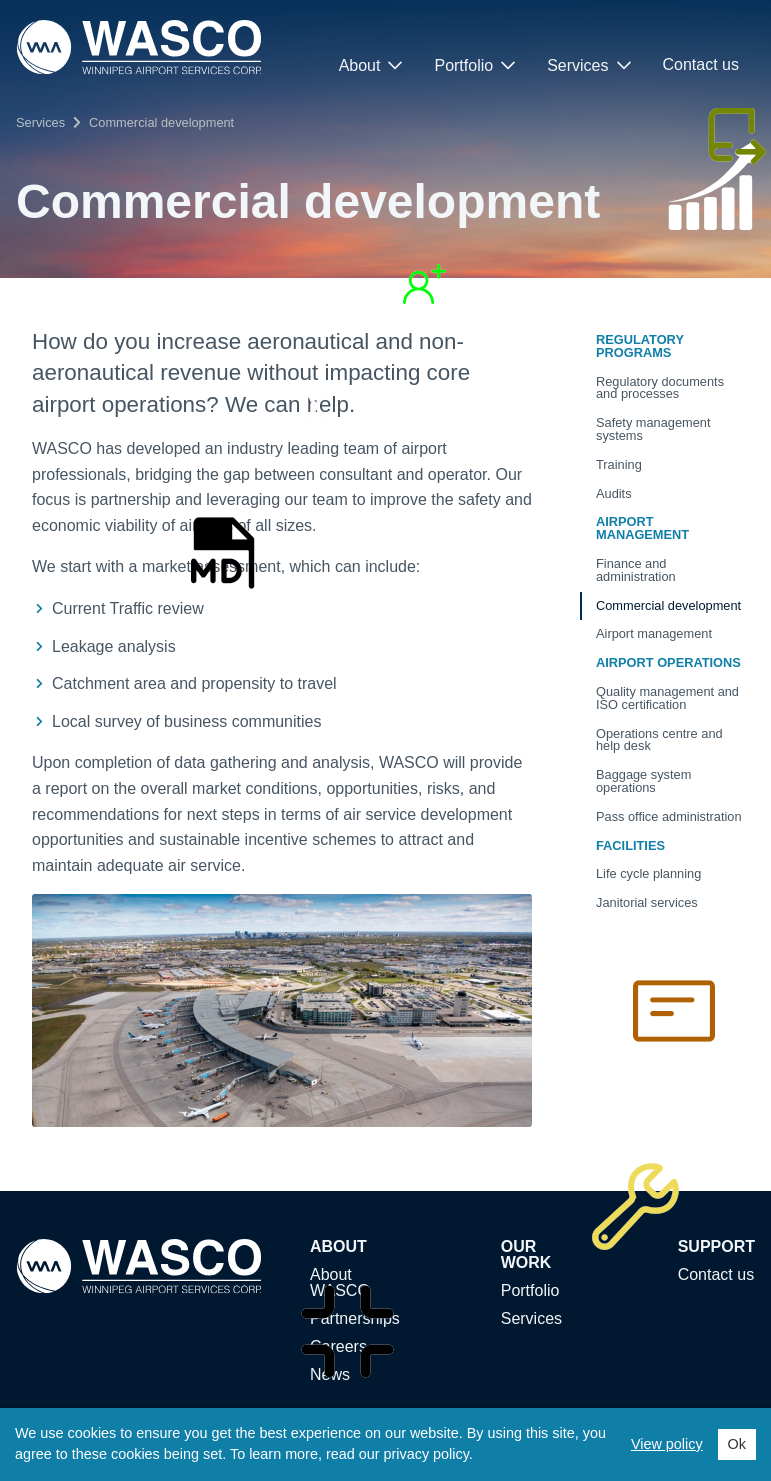 The image size is (771, 1481). I want to click on close or dismiss a window, so click(316, 406).